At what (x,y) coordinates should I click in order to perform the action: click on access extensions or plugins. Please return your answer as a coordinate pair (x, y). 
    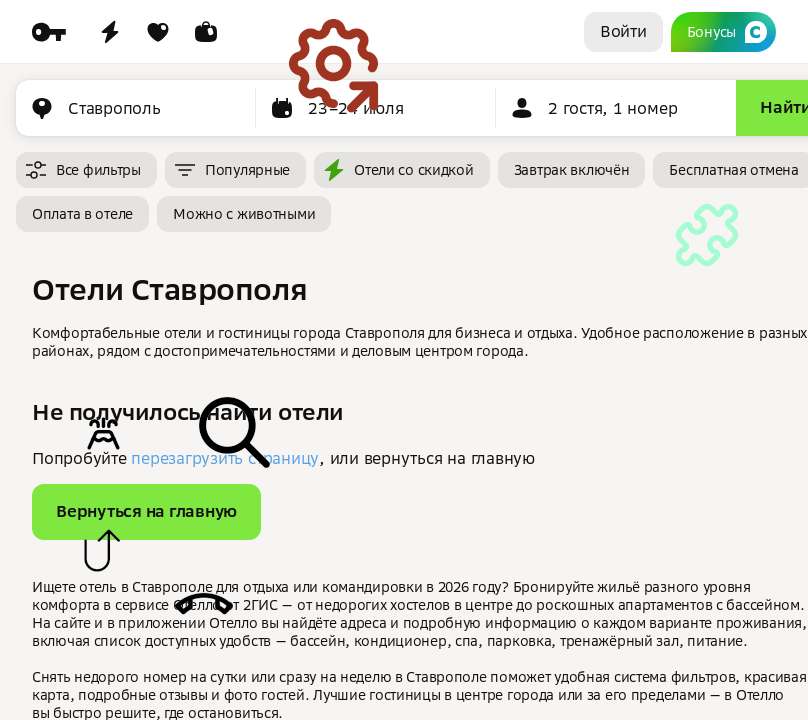
    Looking at the image, I should click on (707, 235).